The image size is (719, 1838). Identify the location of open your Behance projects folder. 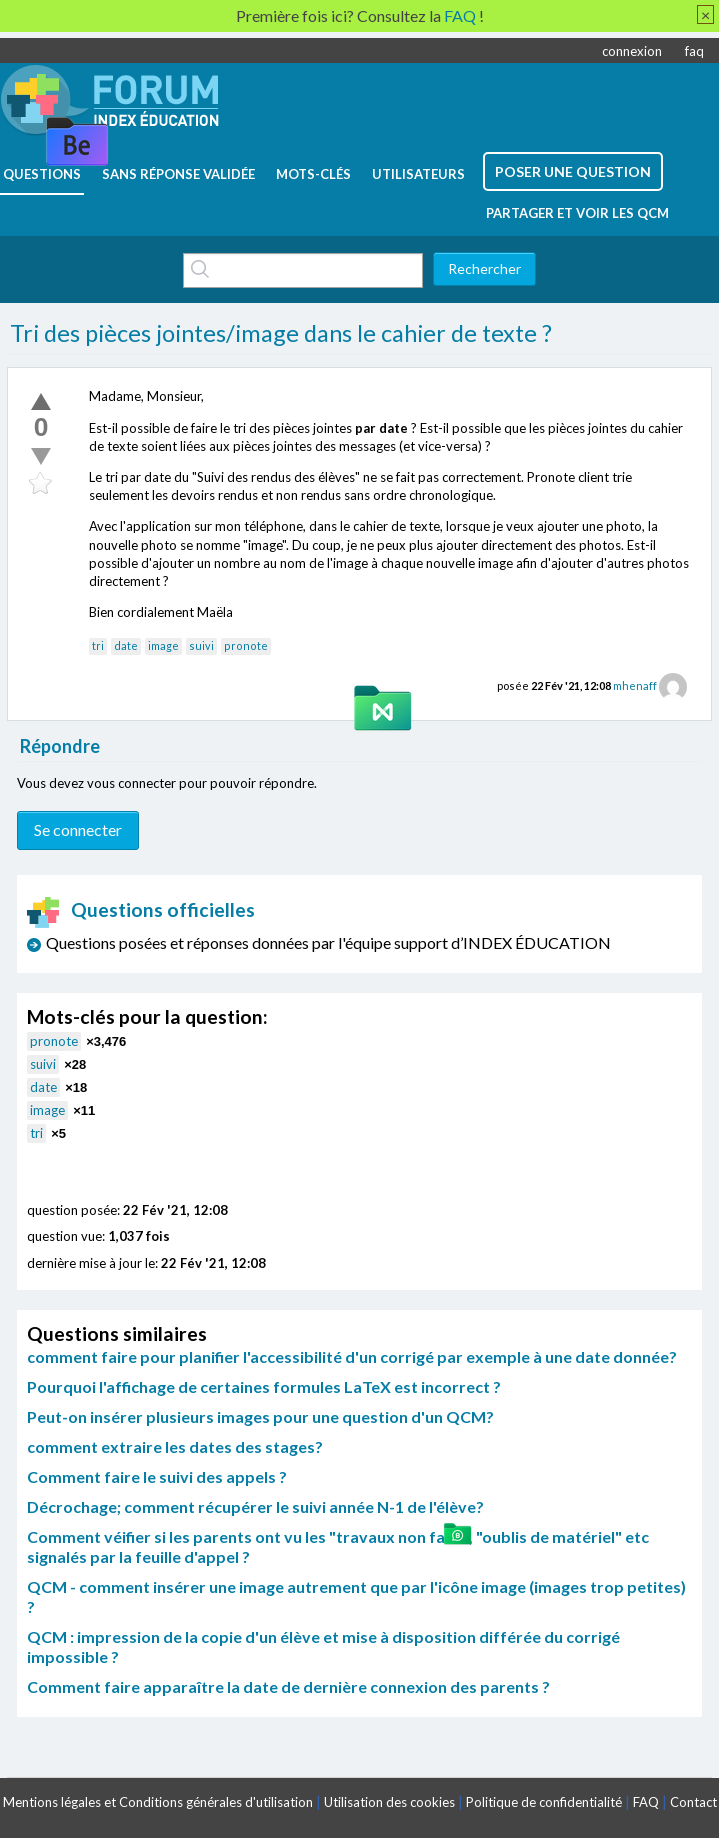
(77, 143).